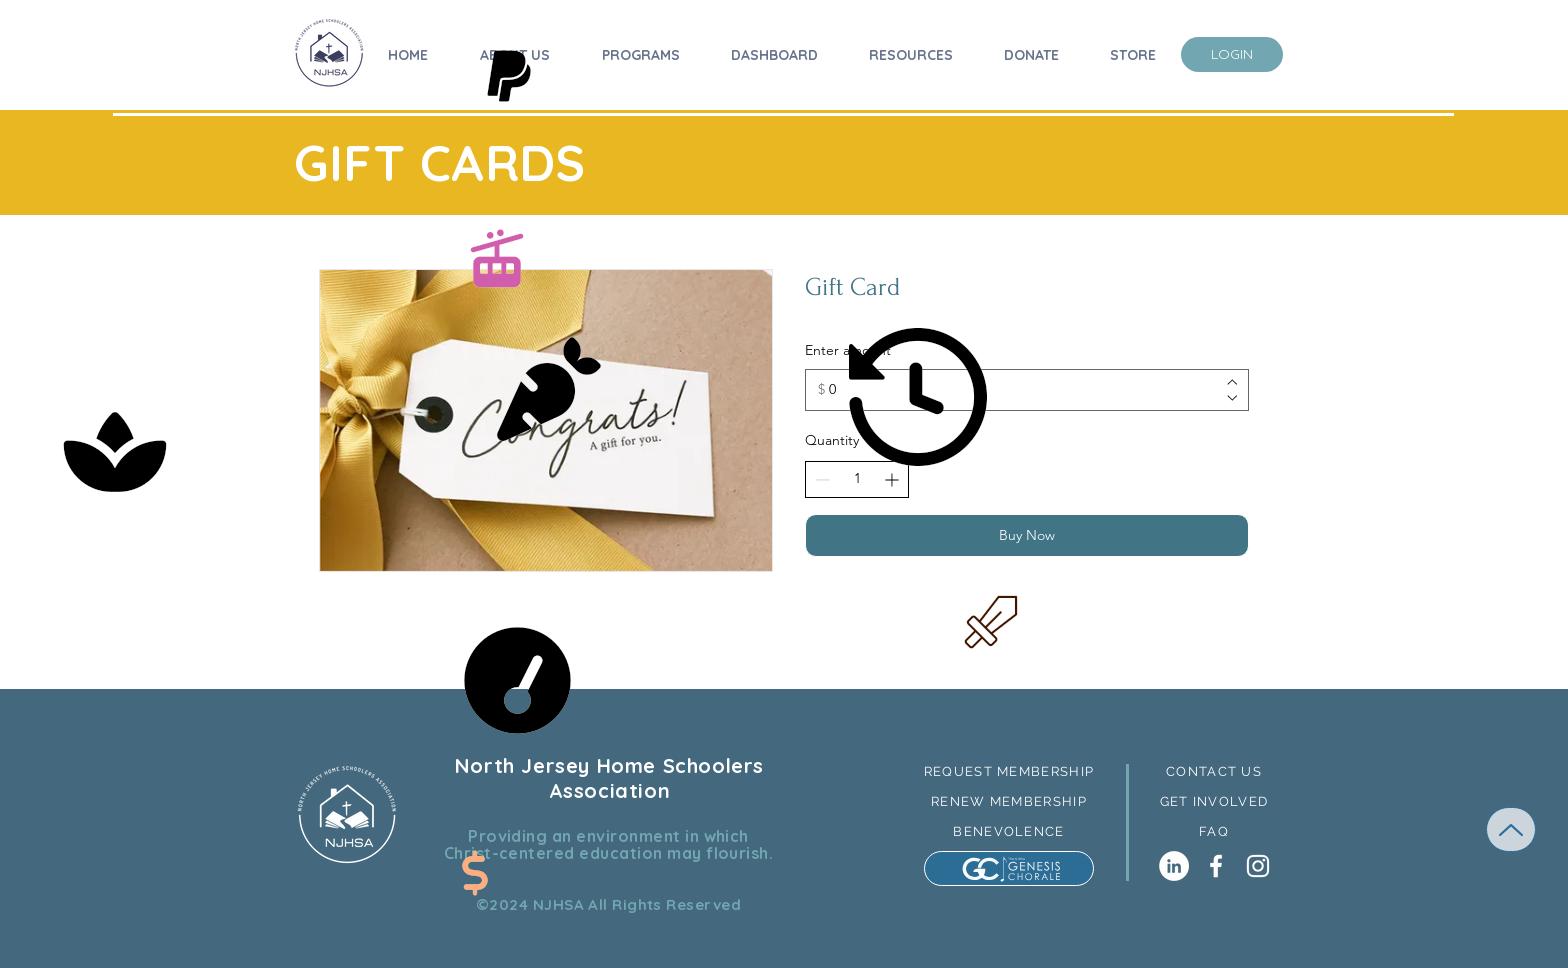 The image size is (1568, 968). Describe the element at coordinates (992, 621) in the screenshot. I see `access combat or battle features` at that location.